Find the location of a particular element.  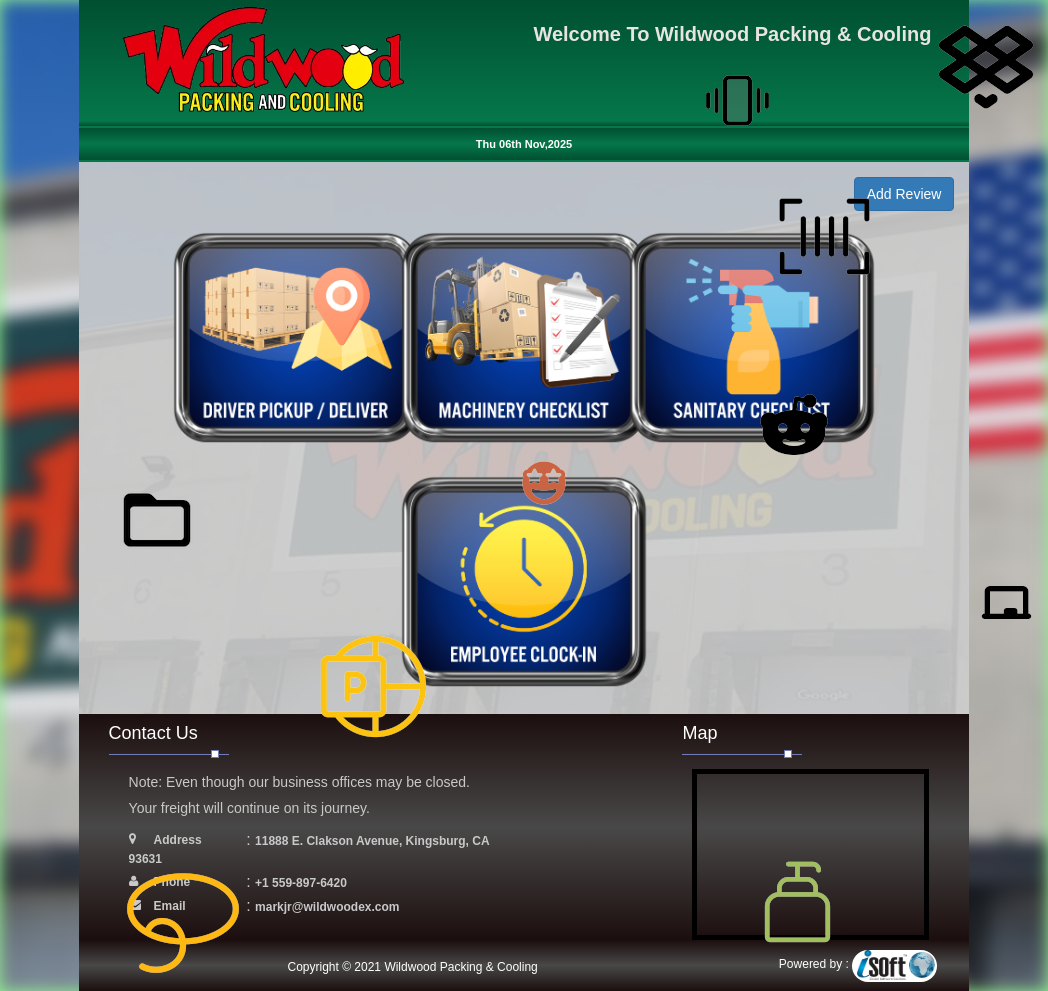

scan a barcode is located at coordinates (824, 236).